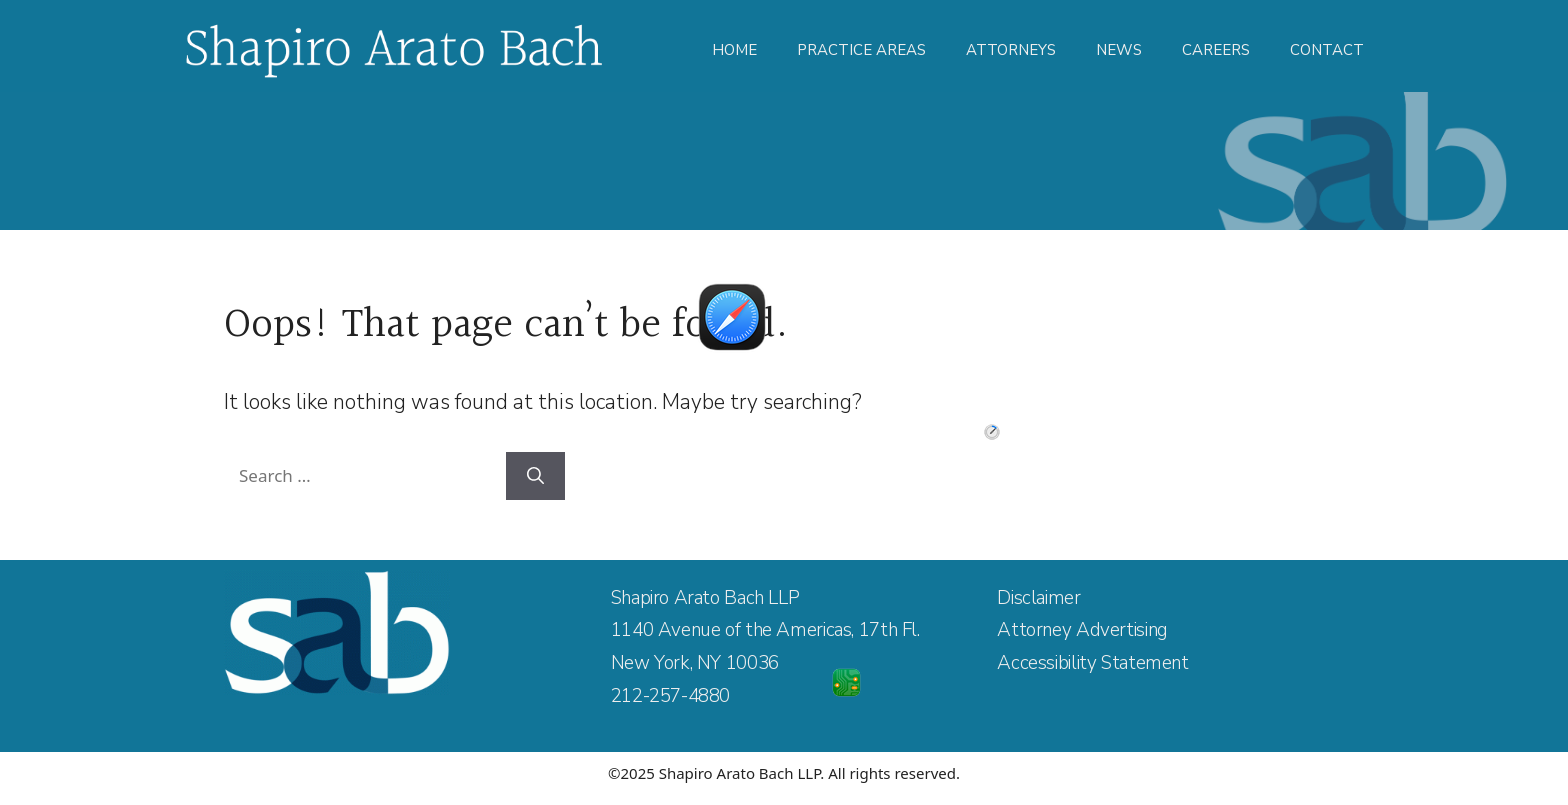 The image size is (1568, 805). Describe the element at coordinates (846, 682) in the screenshot. I see `open pcbnew PCB design application` at that location.